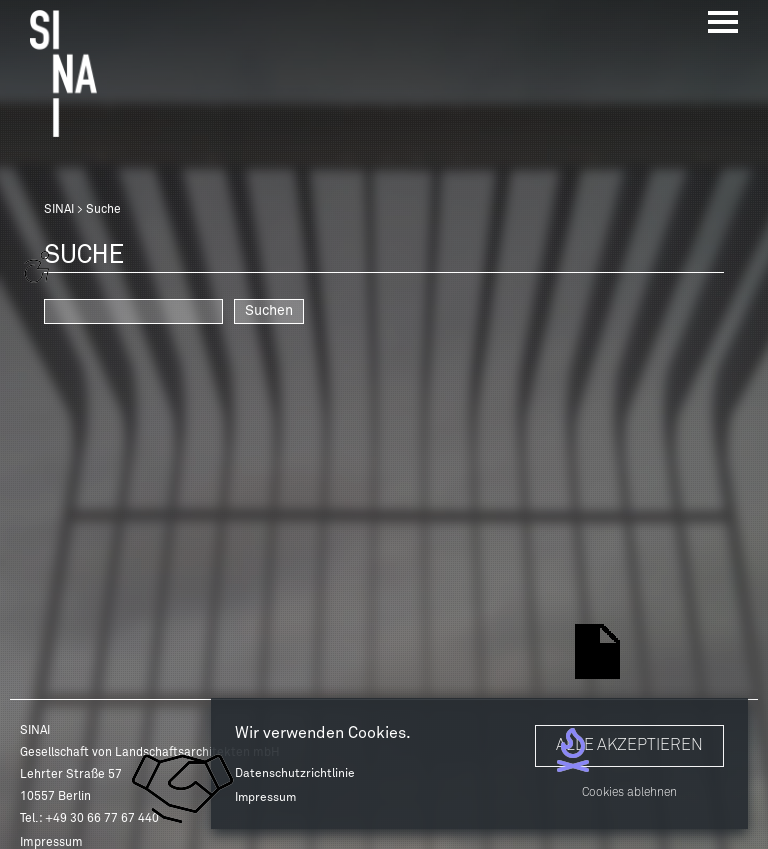 Image resolution: width=768 pixels, height=849 pixels. I want to click on insert or upload a file, so click(597, 651).